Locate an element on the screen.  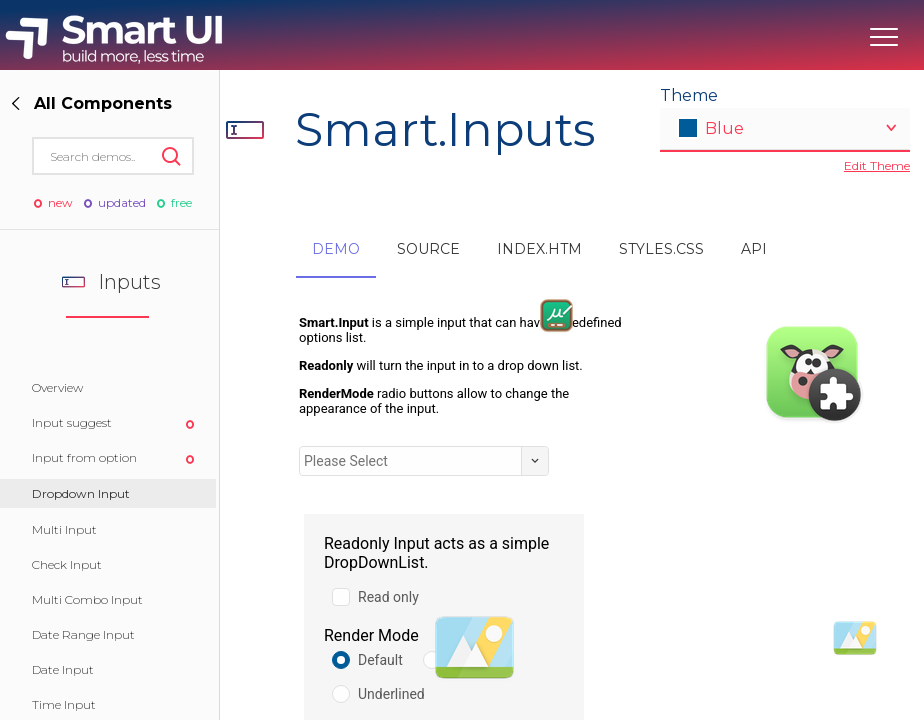
open tex-match app for handwriting or symbol recognition is located at coordinates (556, 315).